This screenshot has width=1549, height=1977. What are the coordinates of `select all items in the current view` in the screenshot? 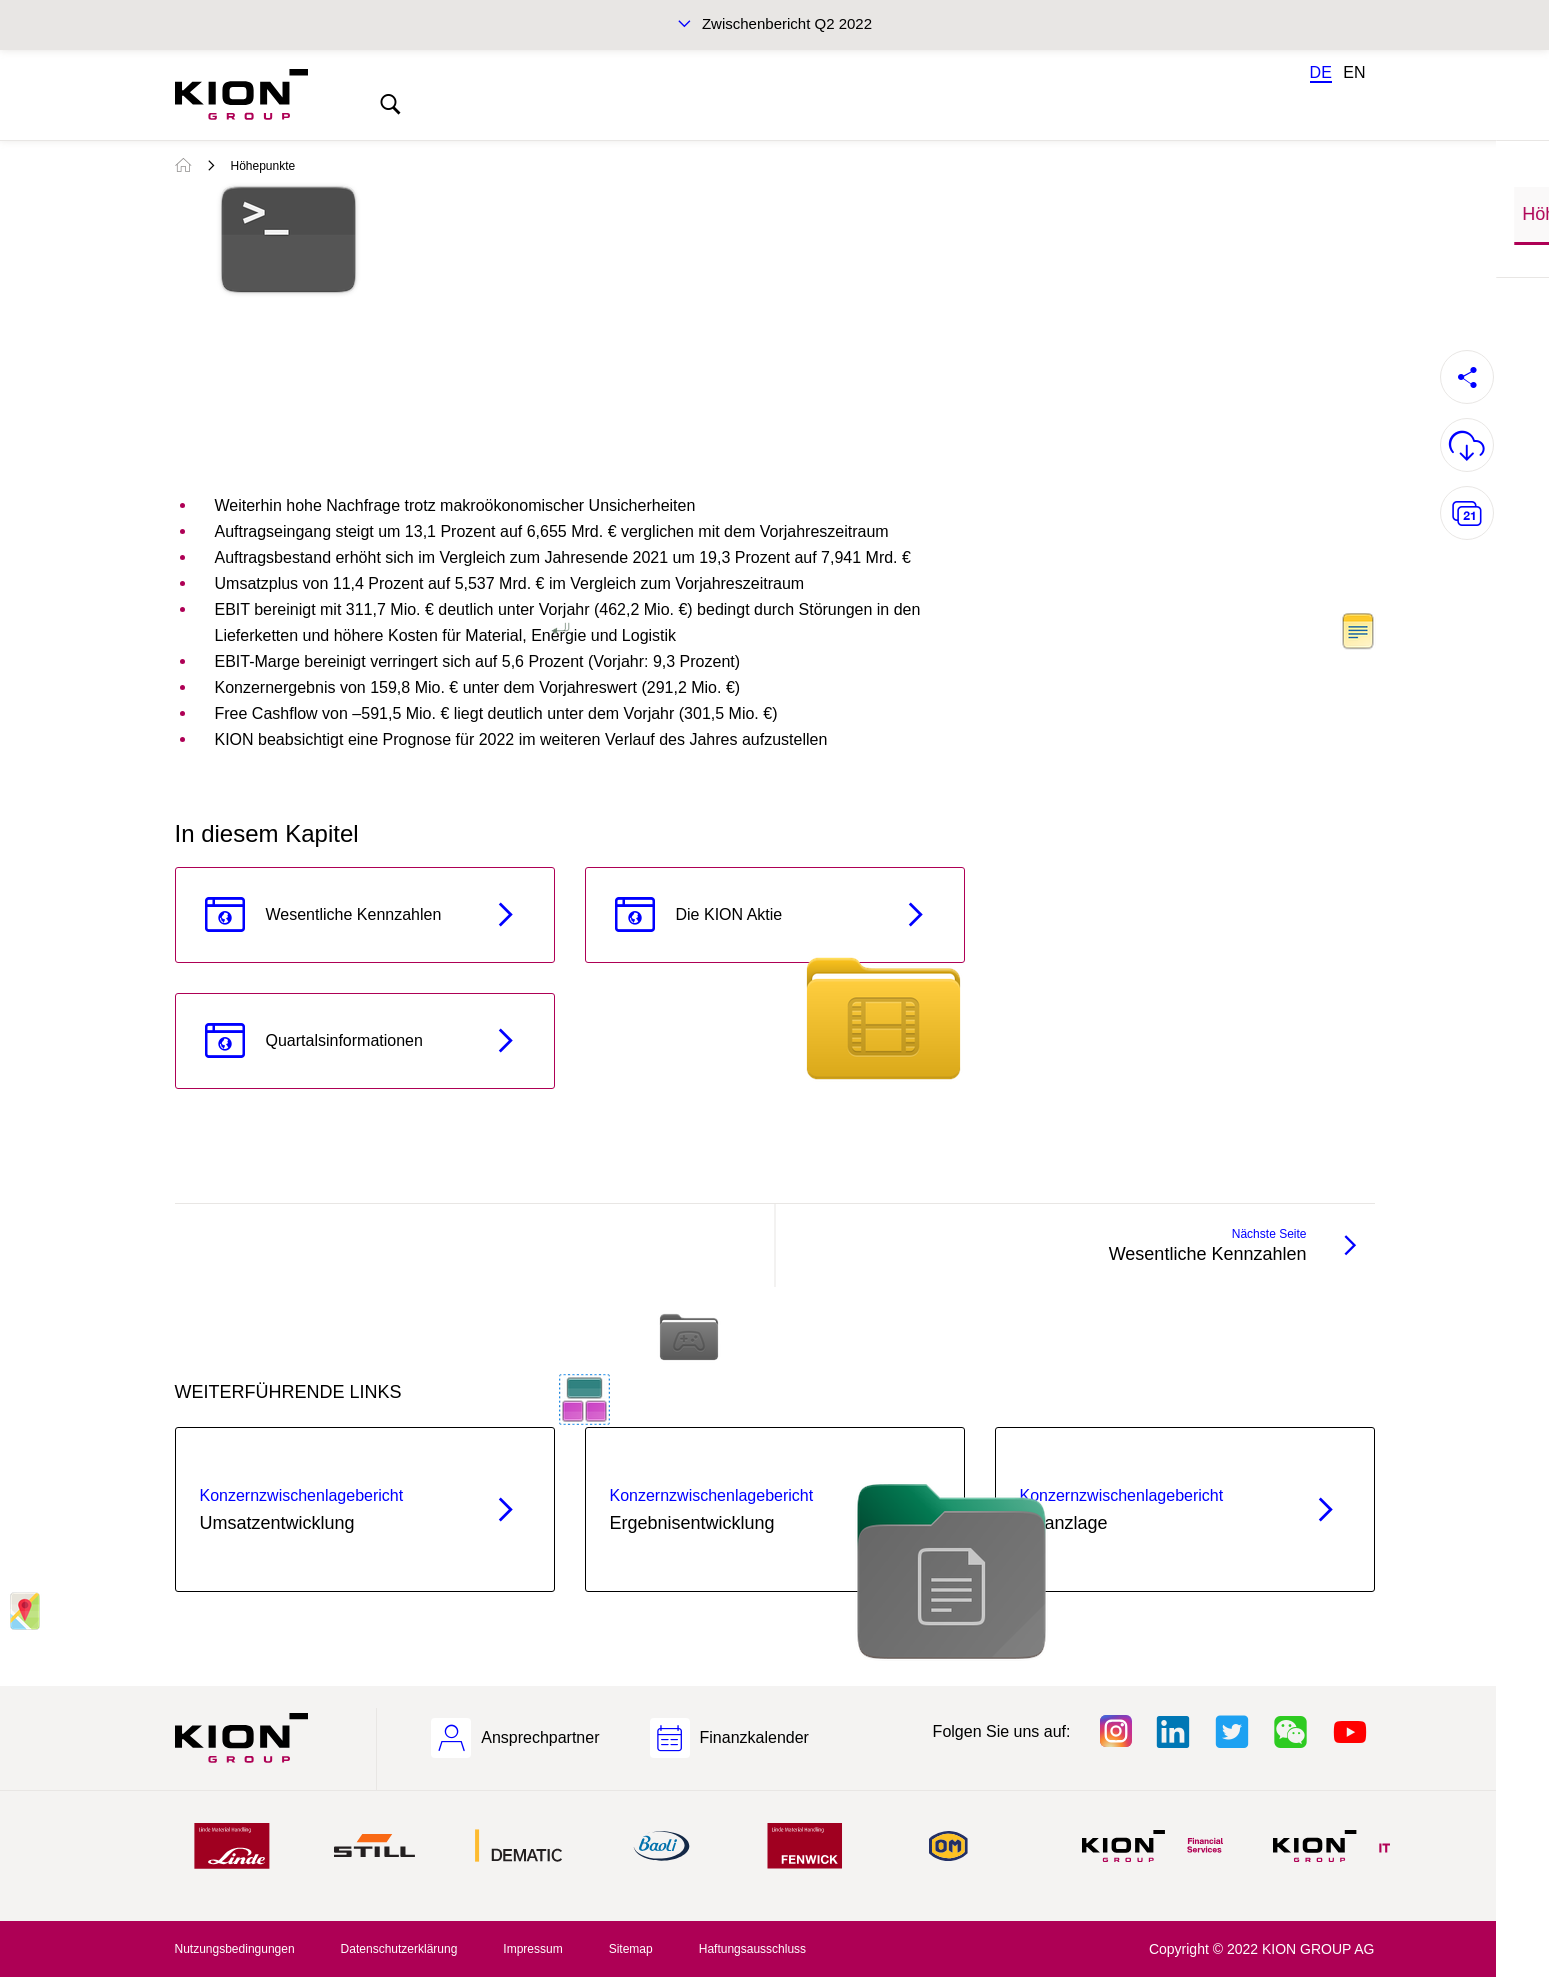 It's located at (584, 1399).